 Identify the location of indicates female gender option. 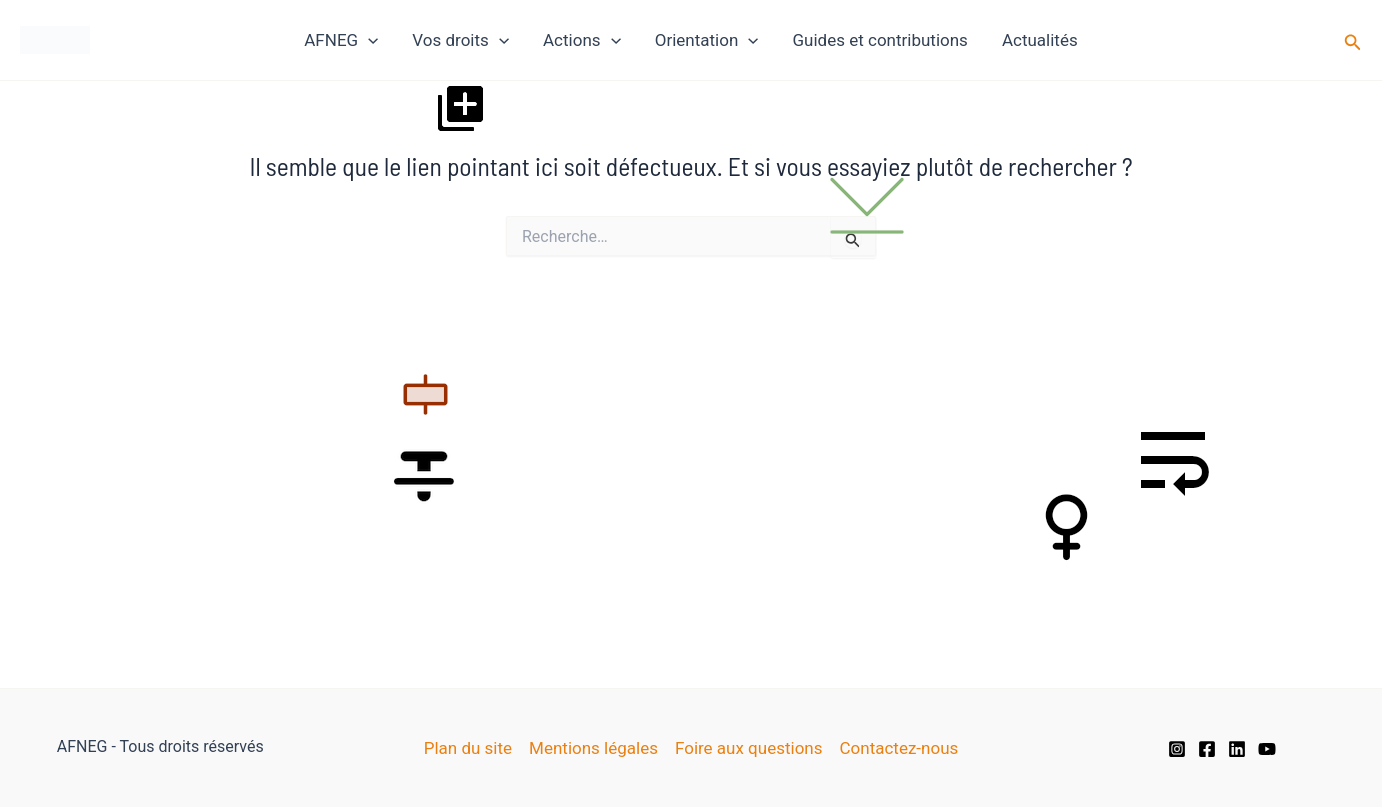
(1066, 525).